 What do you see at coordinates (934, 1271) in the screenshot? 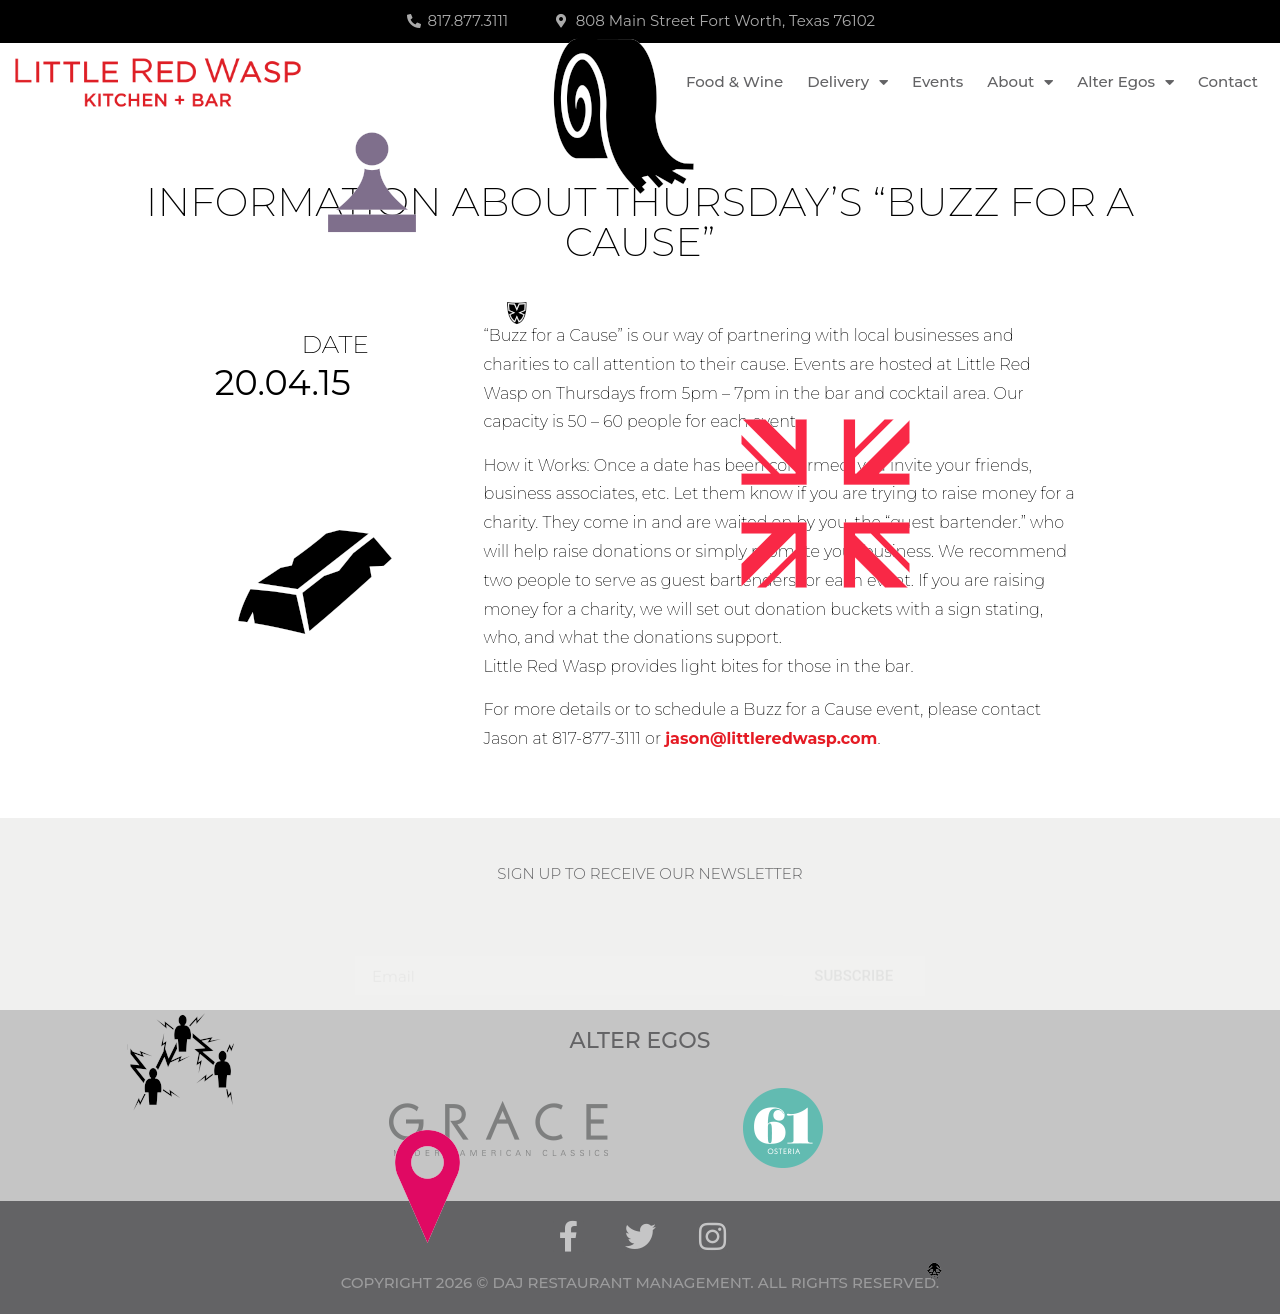
I see `indicates danger or deadly hazard in game` at bounding box center [934, 1271].